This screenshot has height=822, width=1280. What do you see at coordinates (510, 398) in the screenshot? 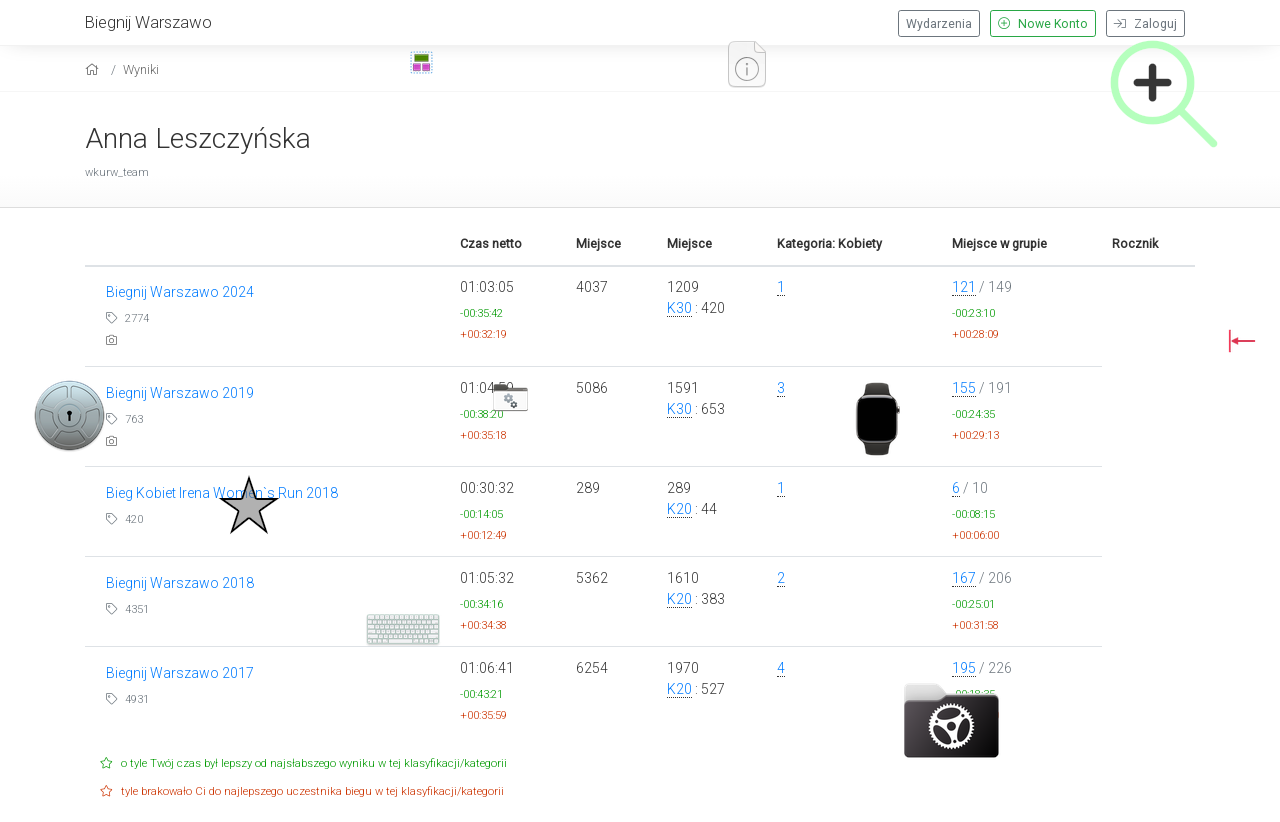
I see `folder containing batch files or scripts` at bounding box center [510, 398].